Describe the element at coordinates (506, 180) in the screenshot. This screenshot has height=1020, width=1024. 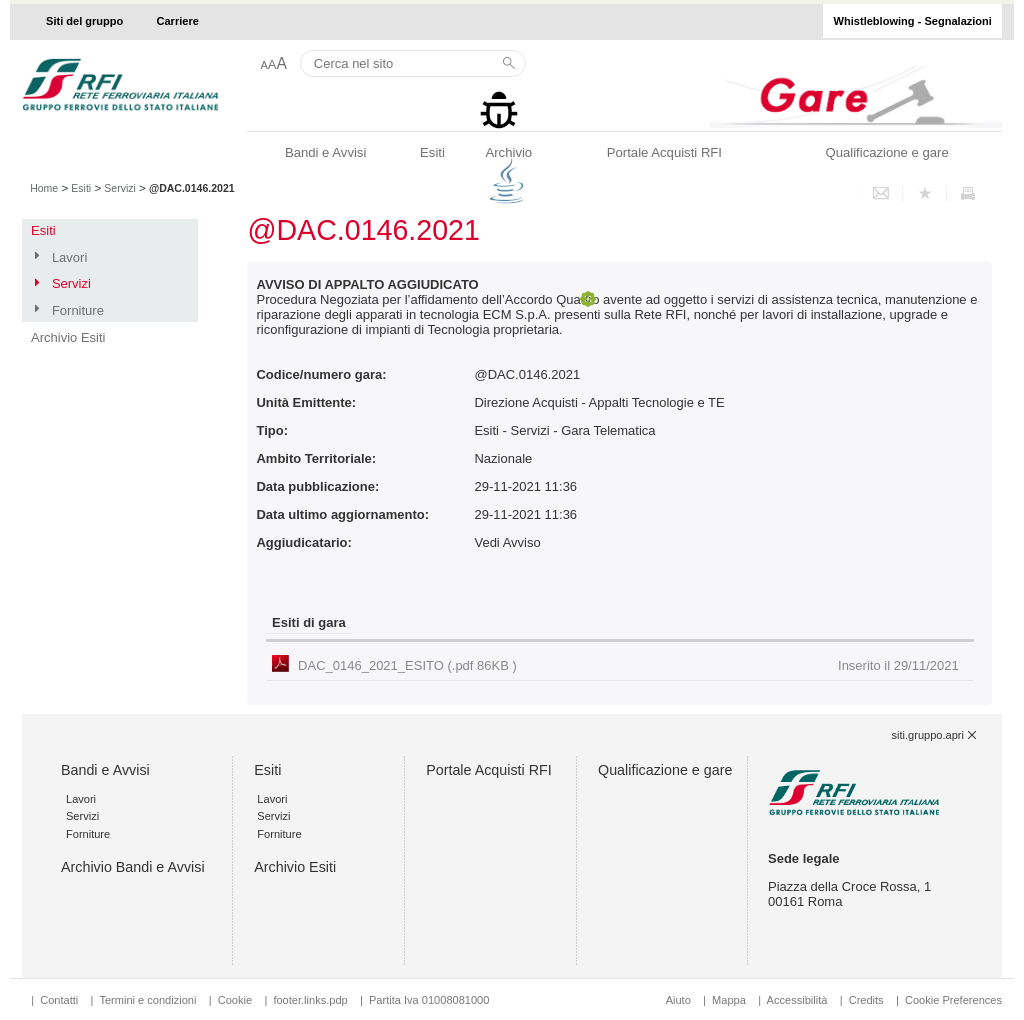
I see `java programming language logo` at that location.